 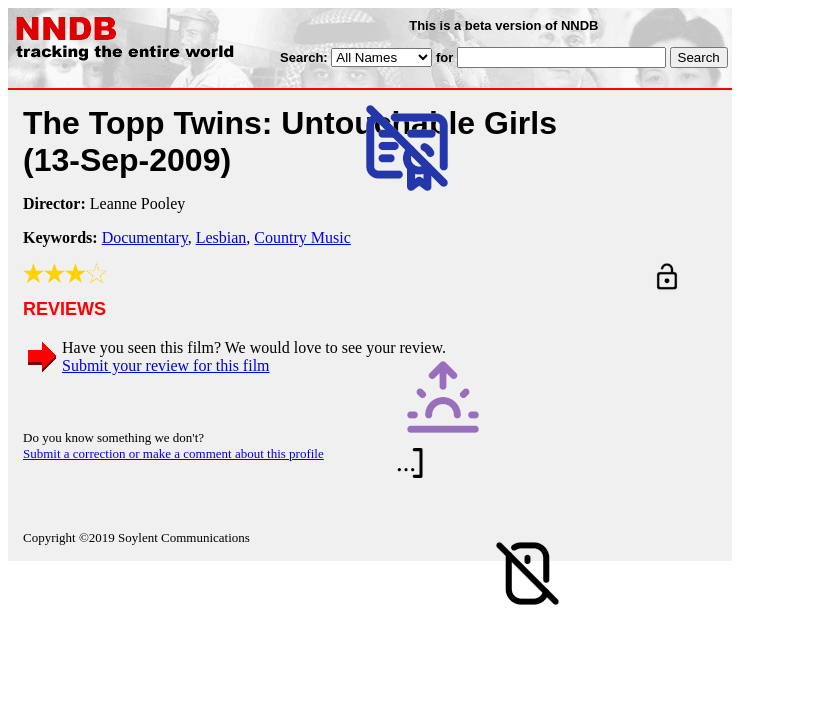 I want to click on certificate or credential is unavailable, so click(x=407, y=146).